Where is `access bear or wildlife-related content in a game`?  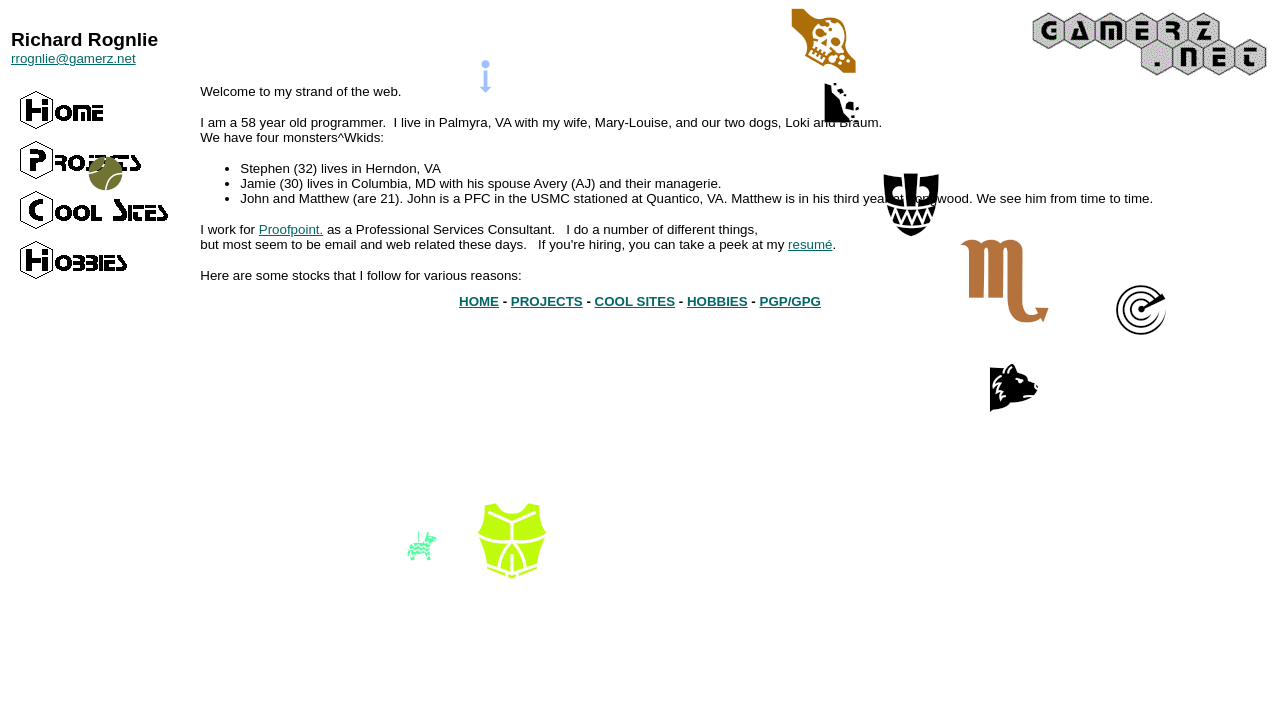
access bear or wildlife-related content in a game is located at coordinates (1016, 388).